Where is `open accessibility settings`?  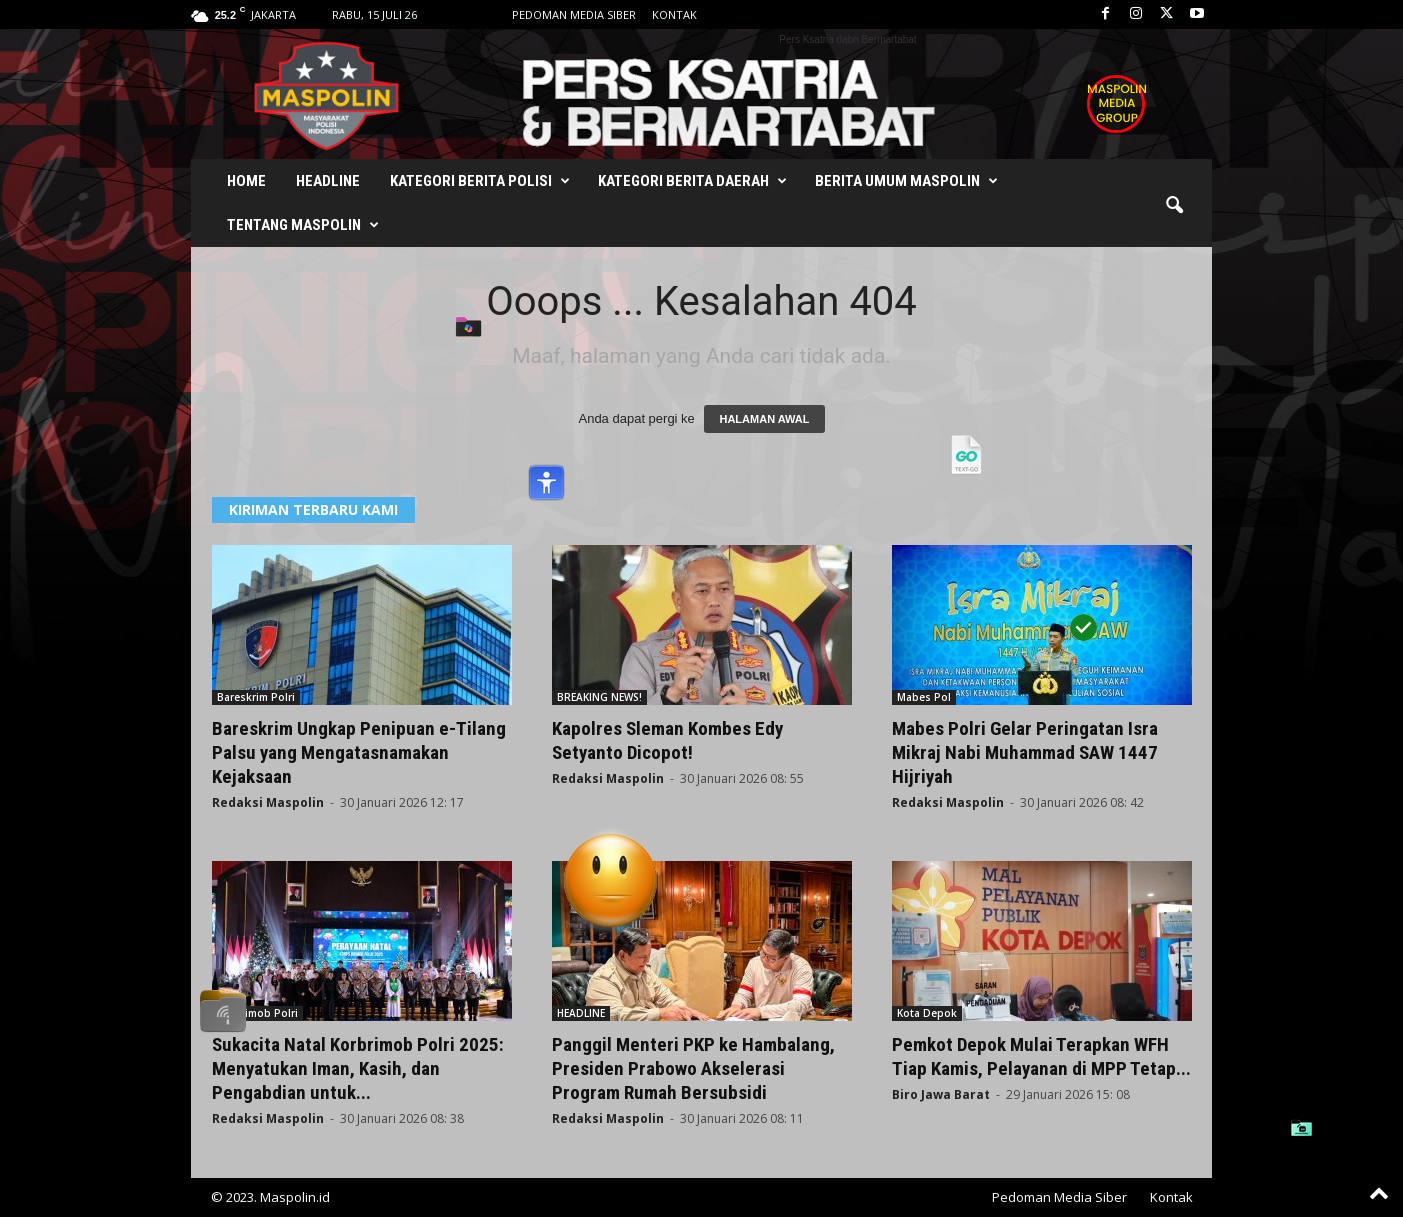
open accessibility settings is located at coordinates (546, 482).